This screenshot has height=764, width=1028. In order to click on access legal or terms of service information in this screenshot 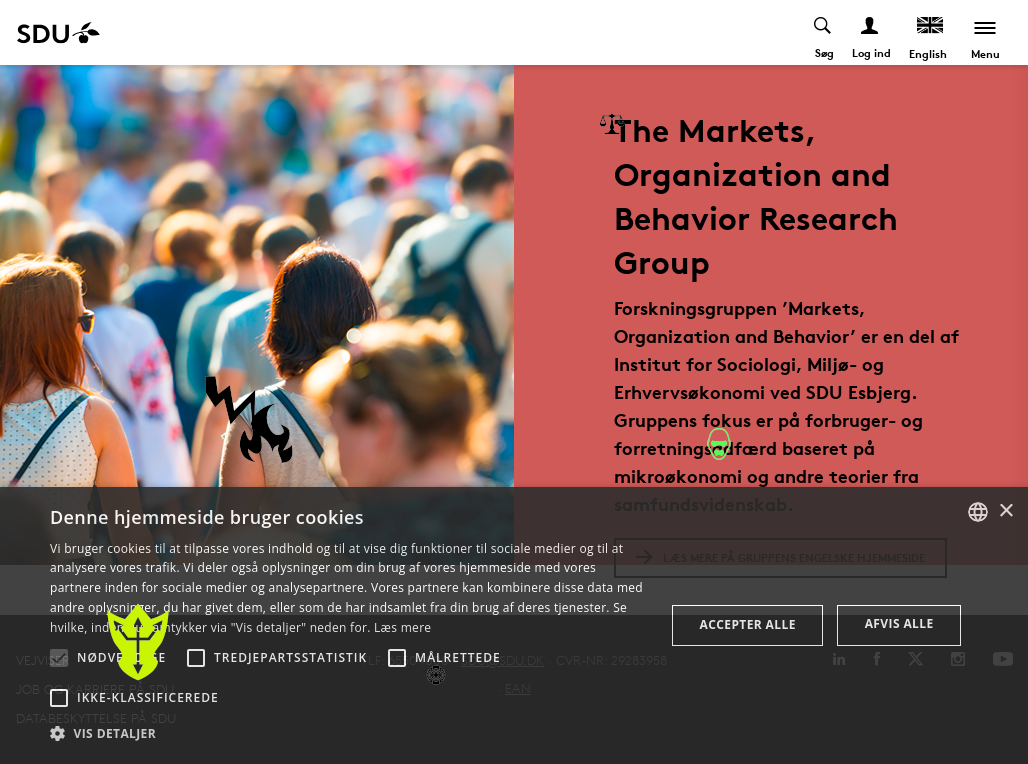, I will do `click(612, 123)`.